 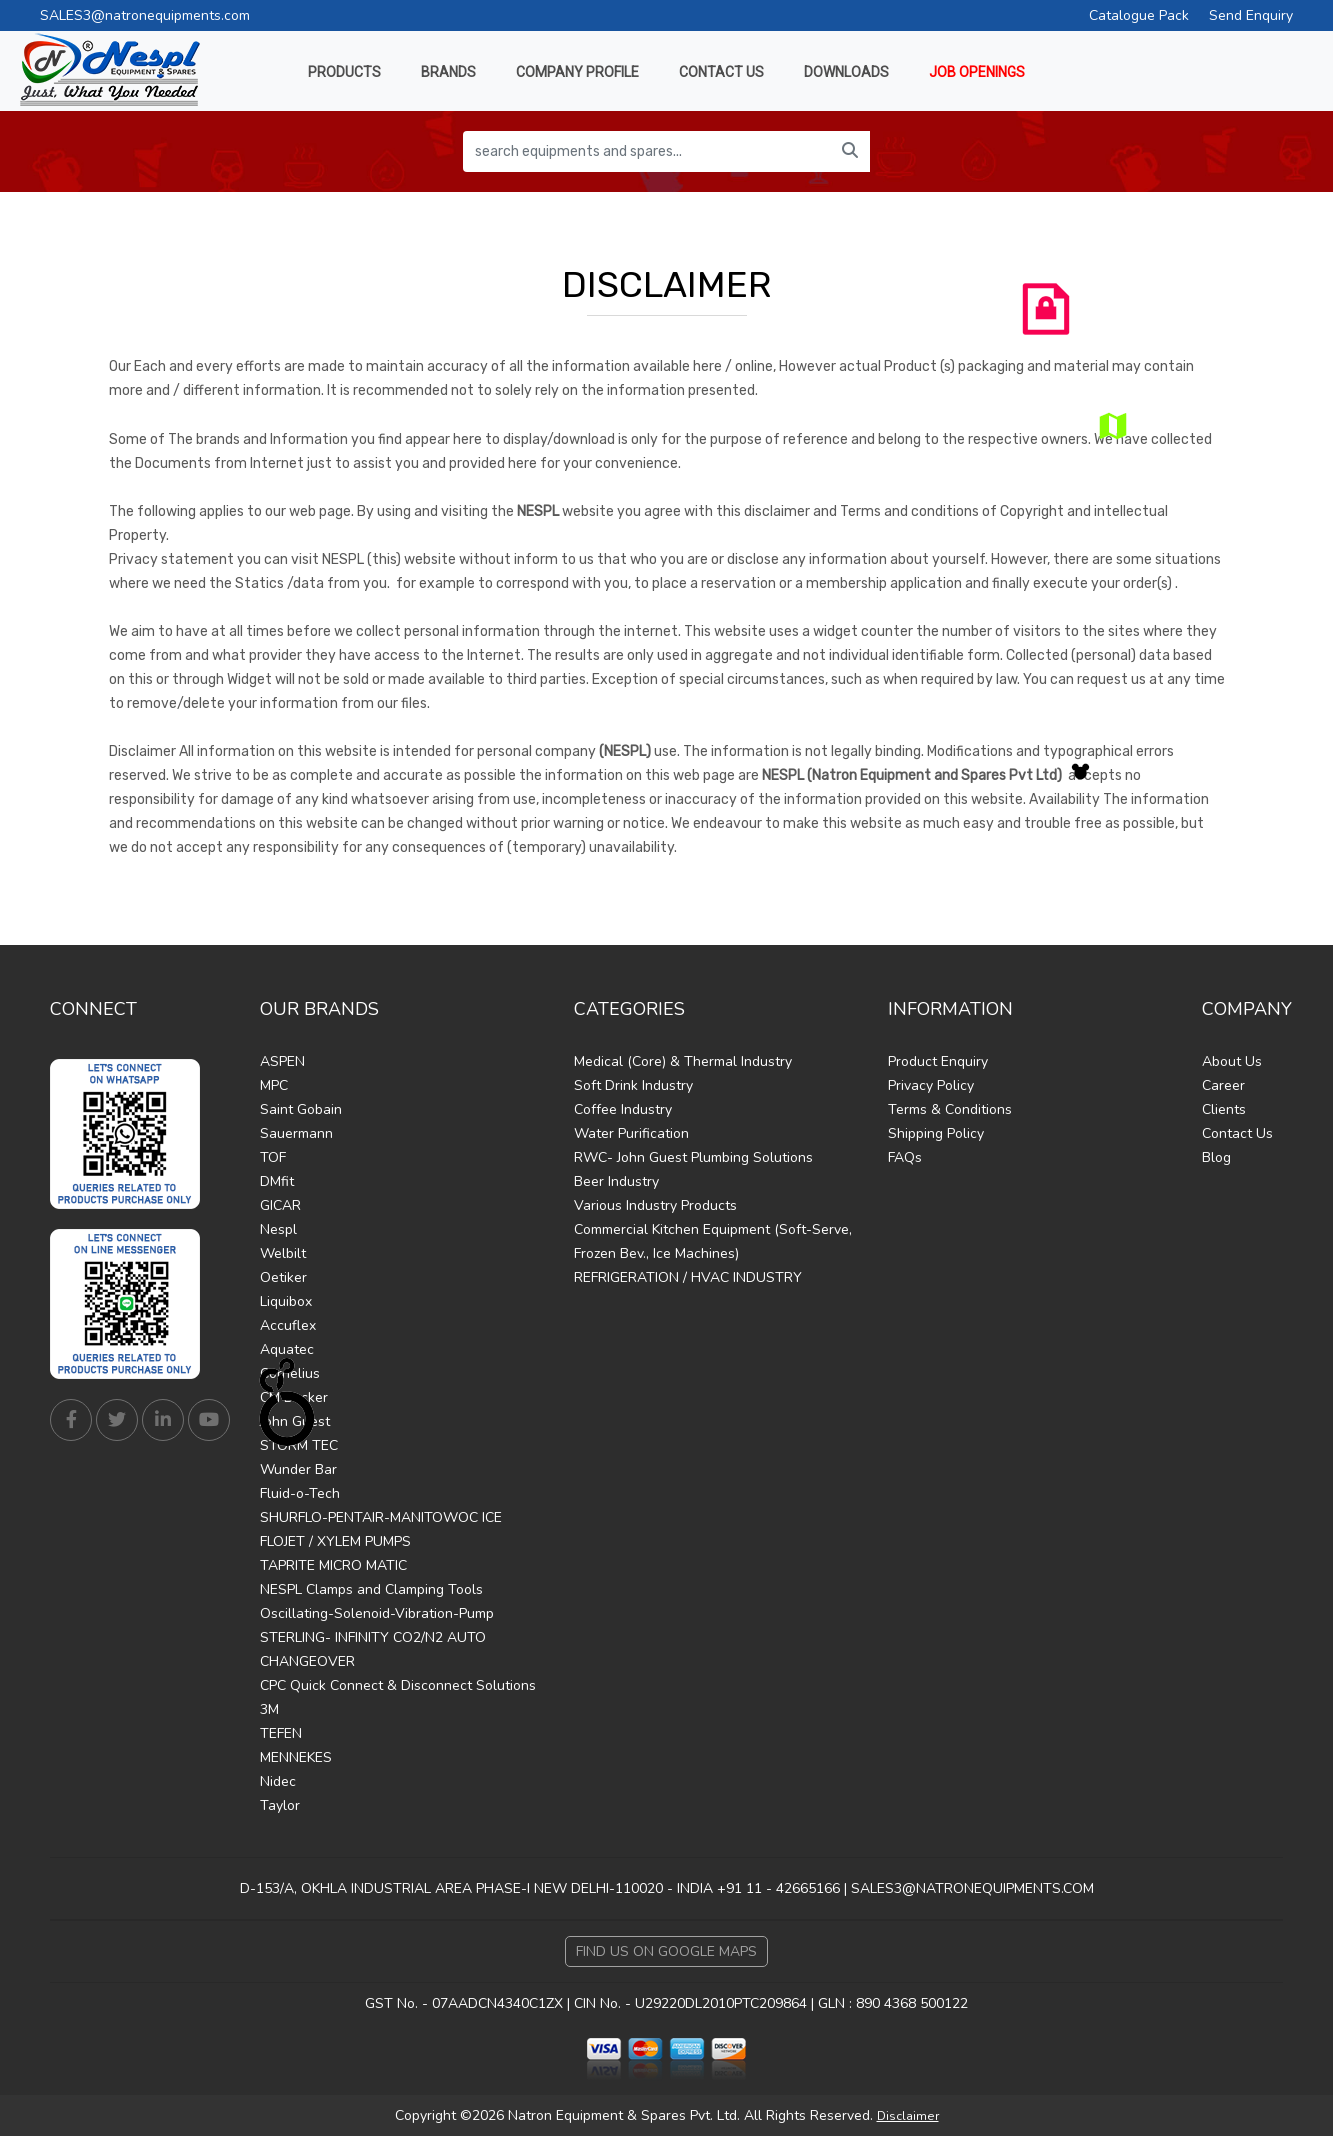 What do you see at coordinates (1046, 309) in the screenshot?
I see `view a locked or protected file` at bounding box center [1046, 309].